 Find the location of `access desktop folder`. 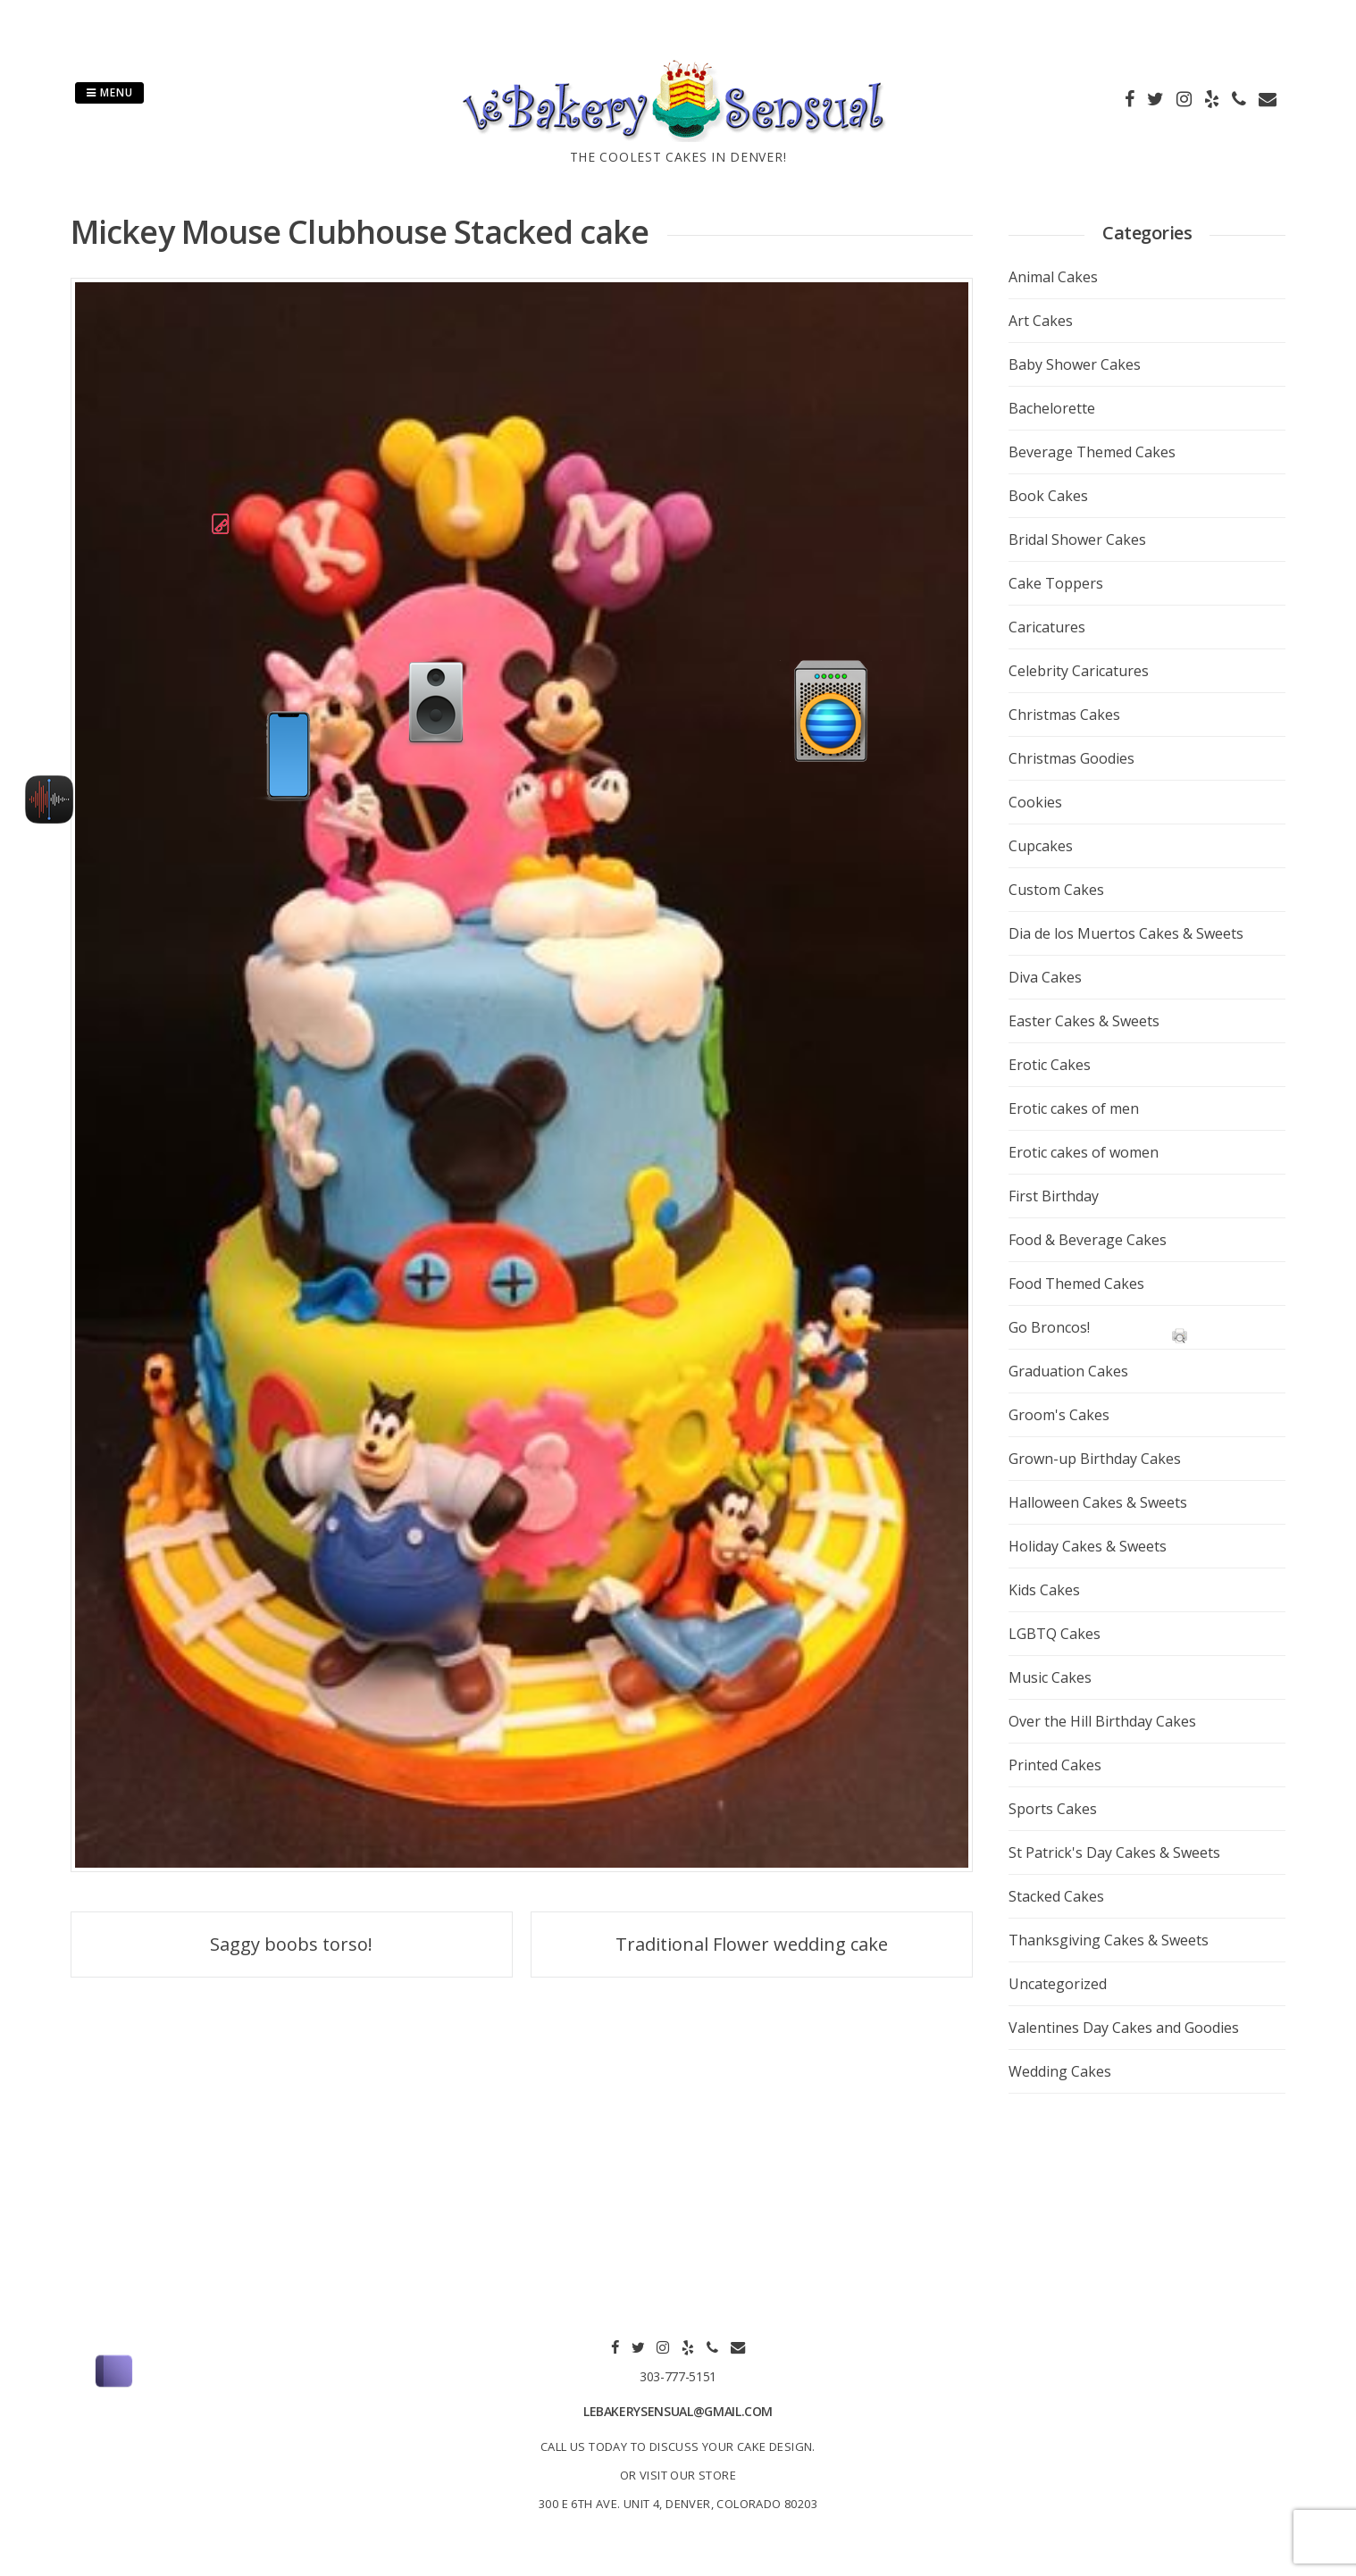

access desktop folder is located at coordinates (113, 2370).